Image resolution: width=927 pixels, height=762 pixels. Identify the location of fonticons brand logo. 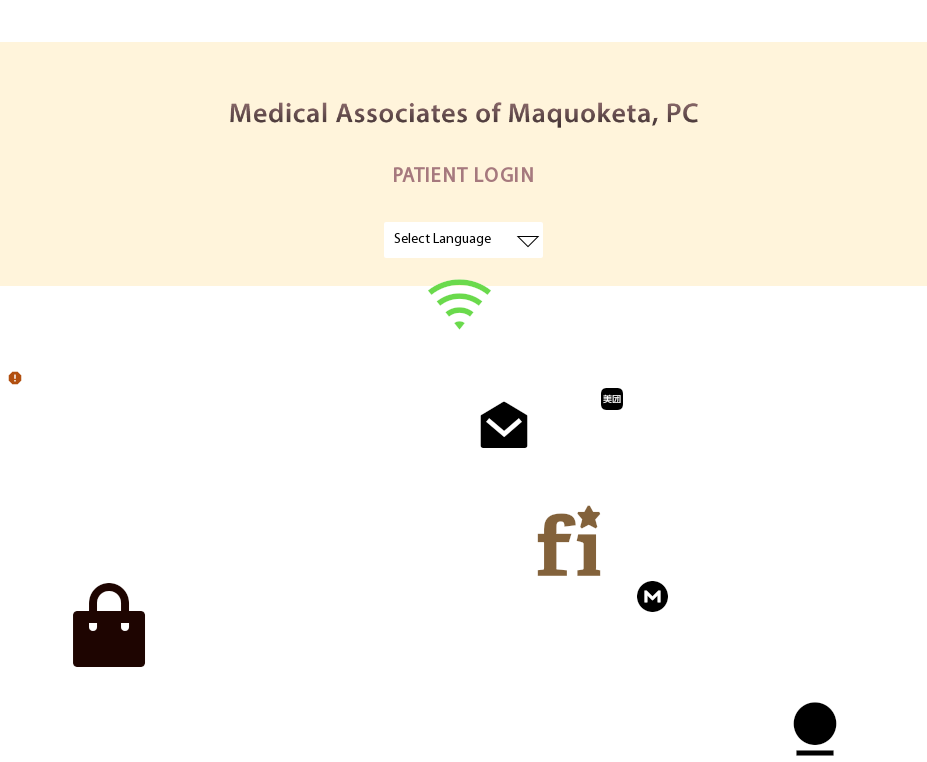
(569, 539).